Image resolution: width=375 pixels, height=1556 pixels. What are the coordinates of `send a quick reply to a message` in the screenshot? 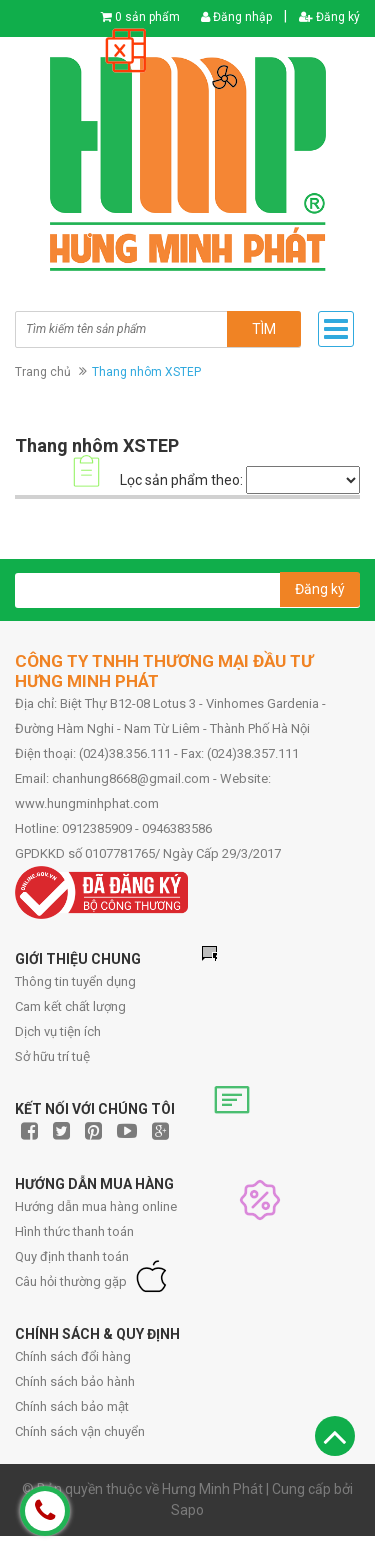 It's located at (209, 953).